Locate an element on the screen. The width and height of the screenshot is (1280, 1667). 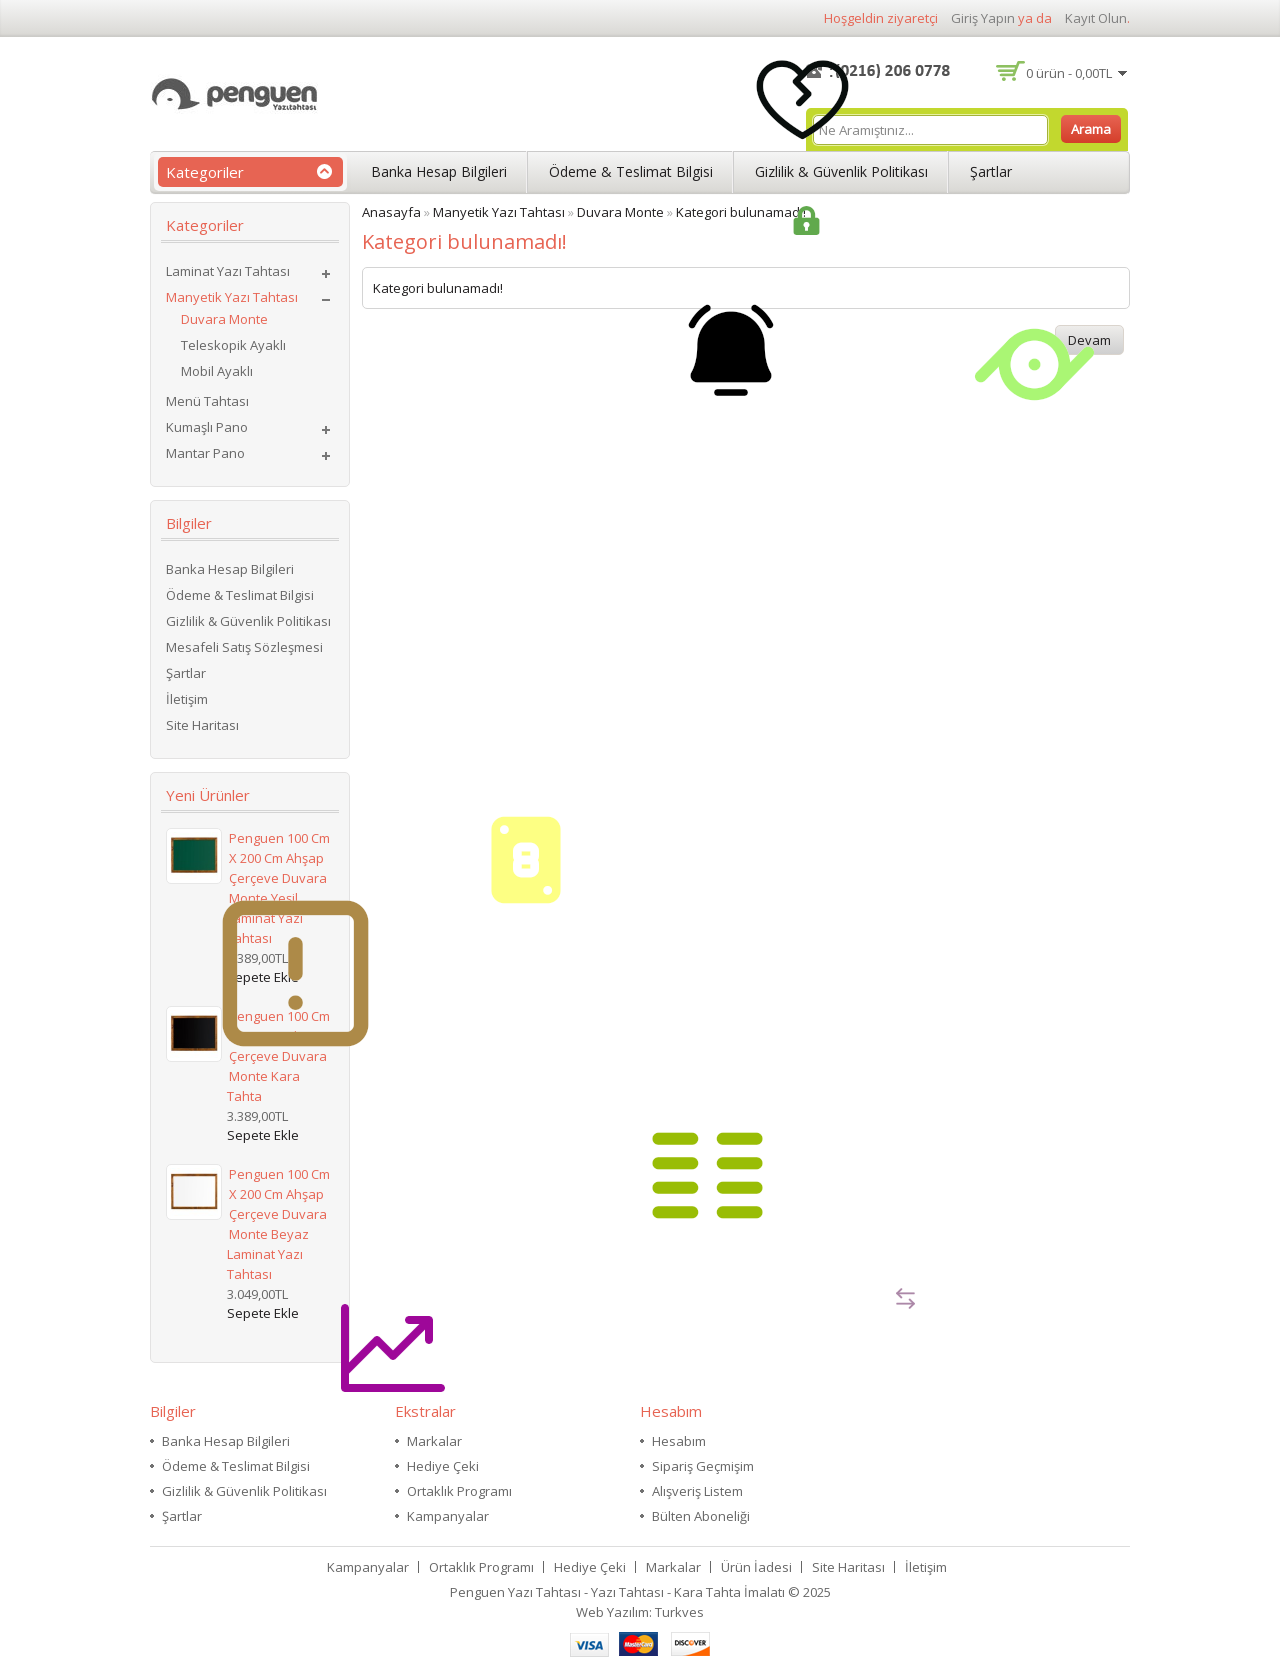
indicates a warning or alert status is located at coordinates (295, 973).